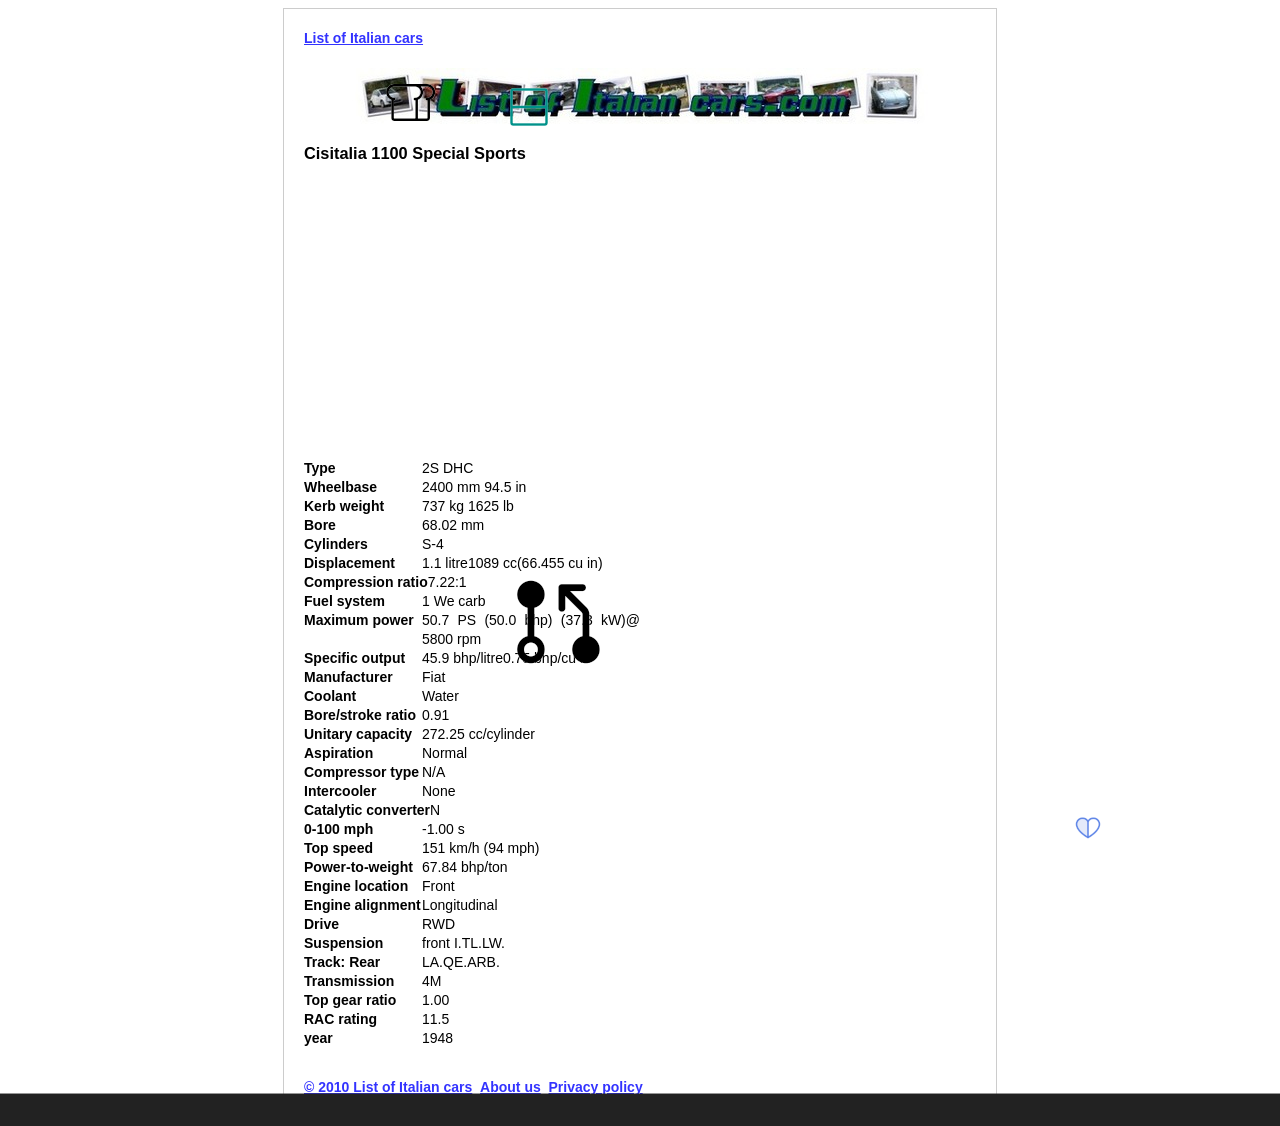 The image size is (1280, 1126). Describe the element at coordinates (555, 622) in the screenshot. I see `create a new pull request` at that location.